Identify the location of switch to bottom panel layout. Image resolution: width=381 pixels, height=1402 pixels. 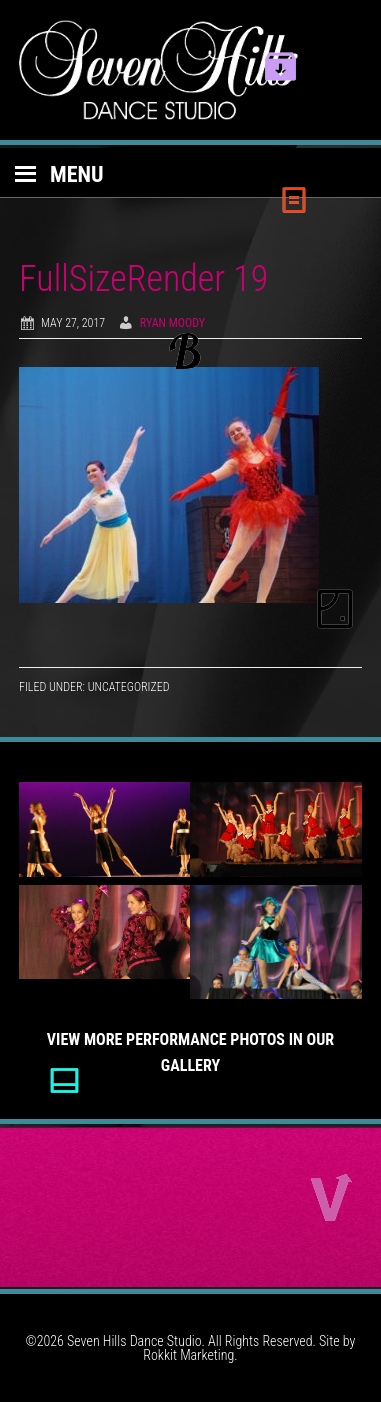
(64, 1080).